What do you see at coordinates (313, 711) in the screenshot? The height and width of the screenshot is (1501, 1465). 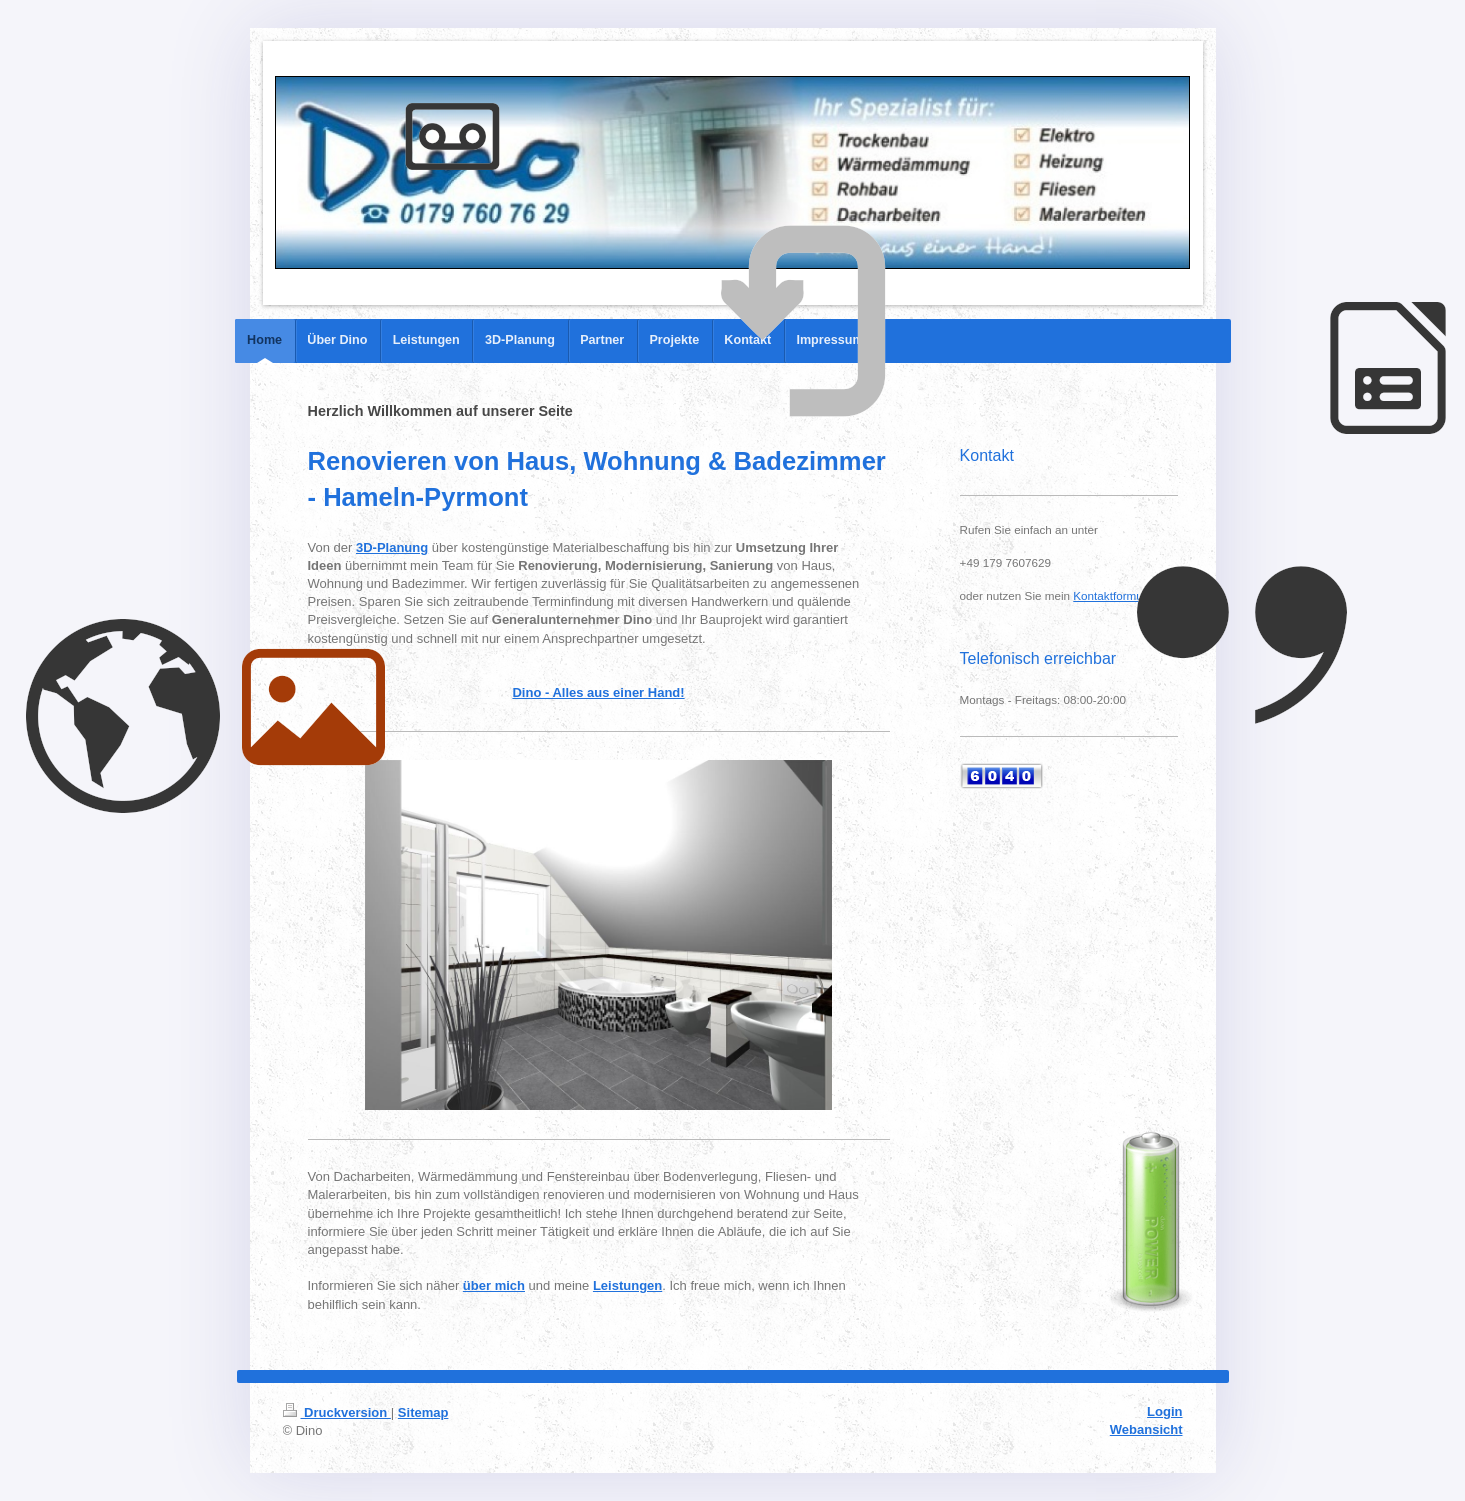 I see `open photo viewer application` at bounding box center [313, 711].